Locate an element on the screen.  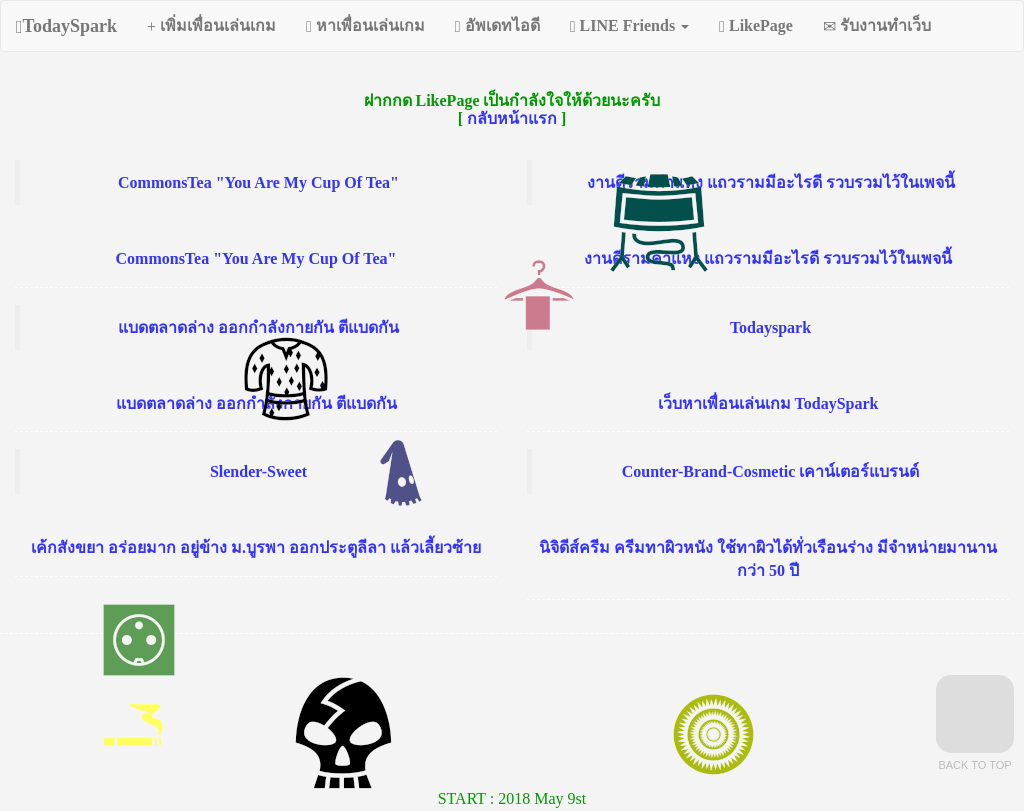
indicates electrical outlet or power source location is located at coordinates (139, 640).